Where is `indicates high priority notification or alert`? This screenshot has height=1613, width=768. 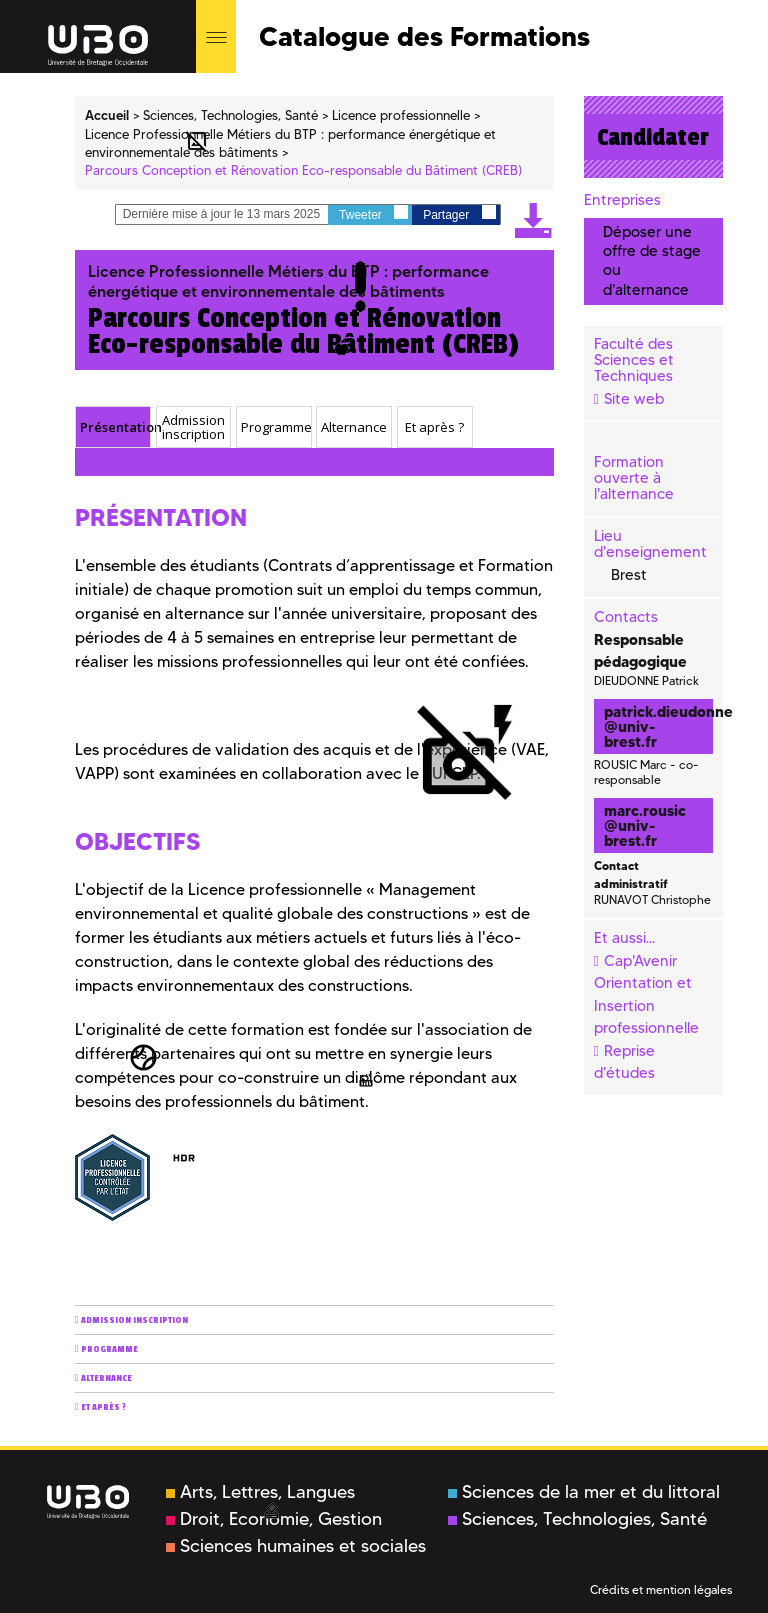
indicates high priority notification or alert is located at coordinates (360, 286).